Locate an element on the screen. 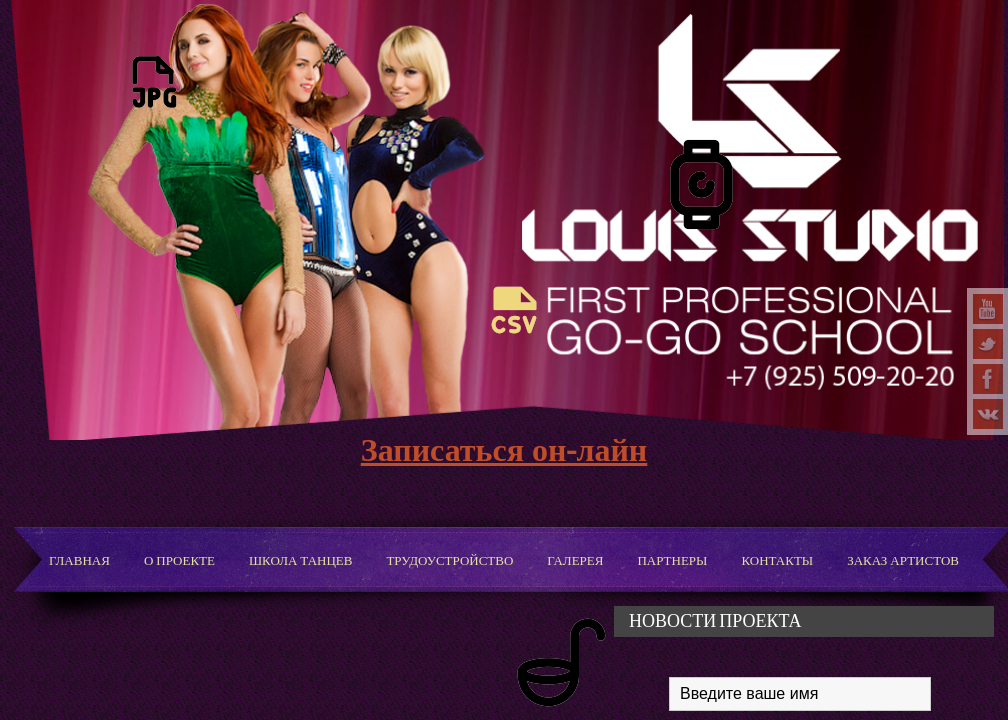  indicates a JPG image file type is located at coordinates (153, 82).